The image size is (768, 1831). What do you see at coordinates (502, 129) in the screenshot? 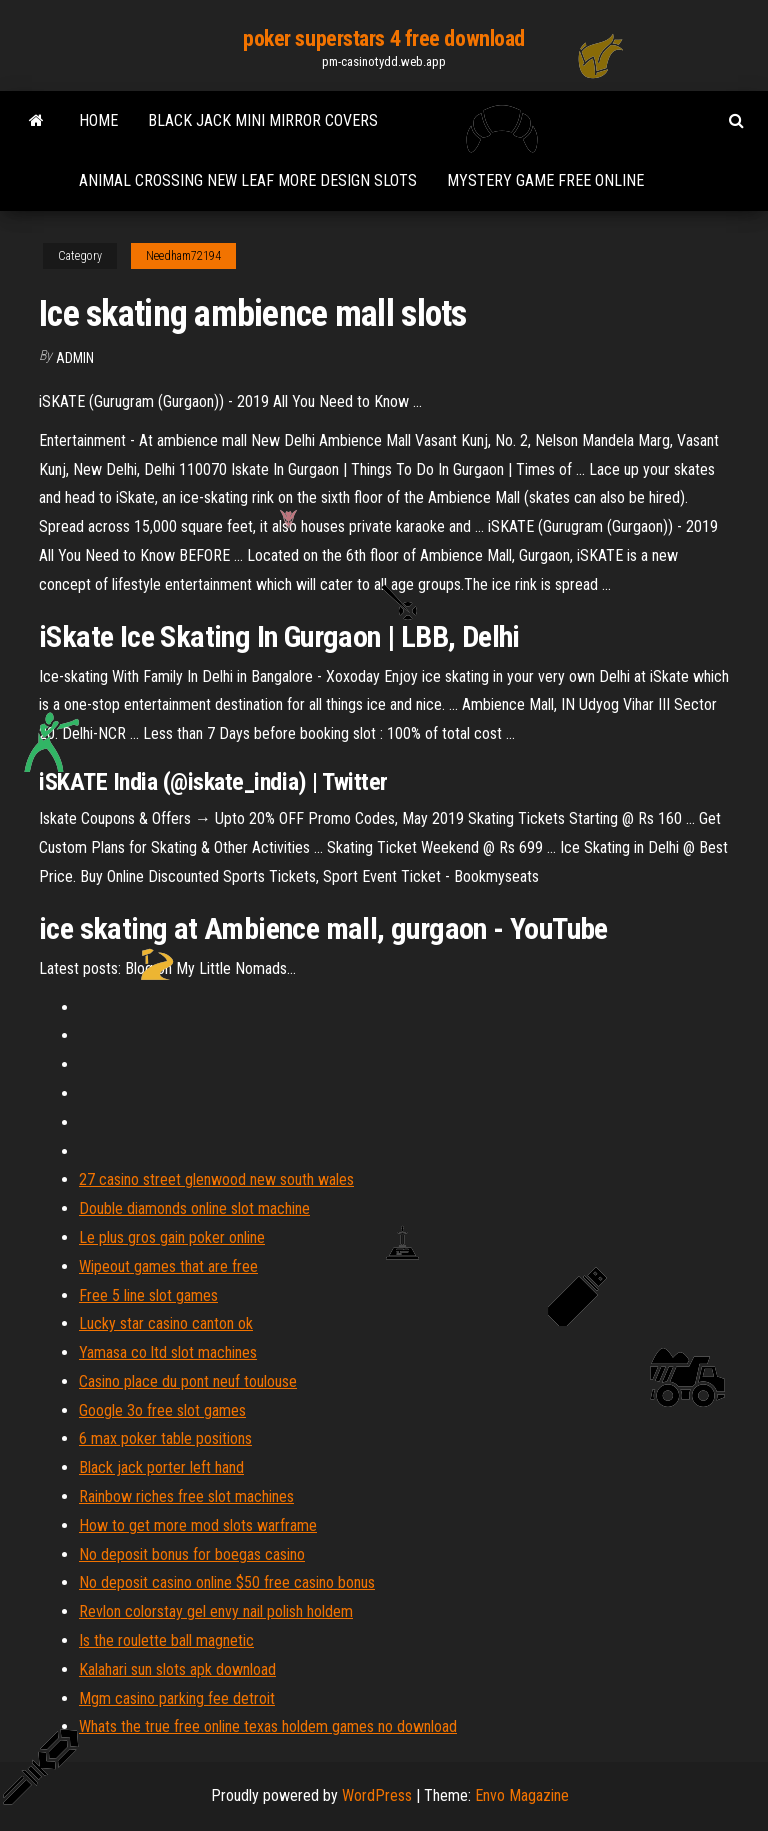
I see `browse bakery or pastry items` at bounding box center [502, 129].